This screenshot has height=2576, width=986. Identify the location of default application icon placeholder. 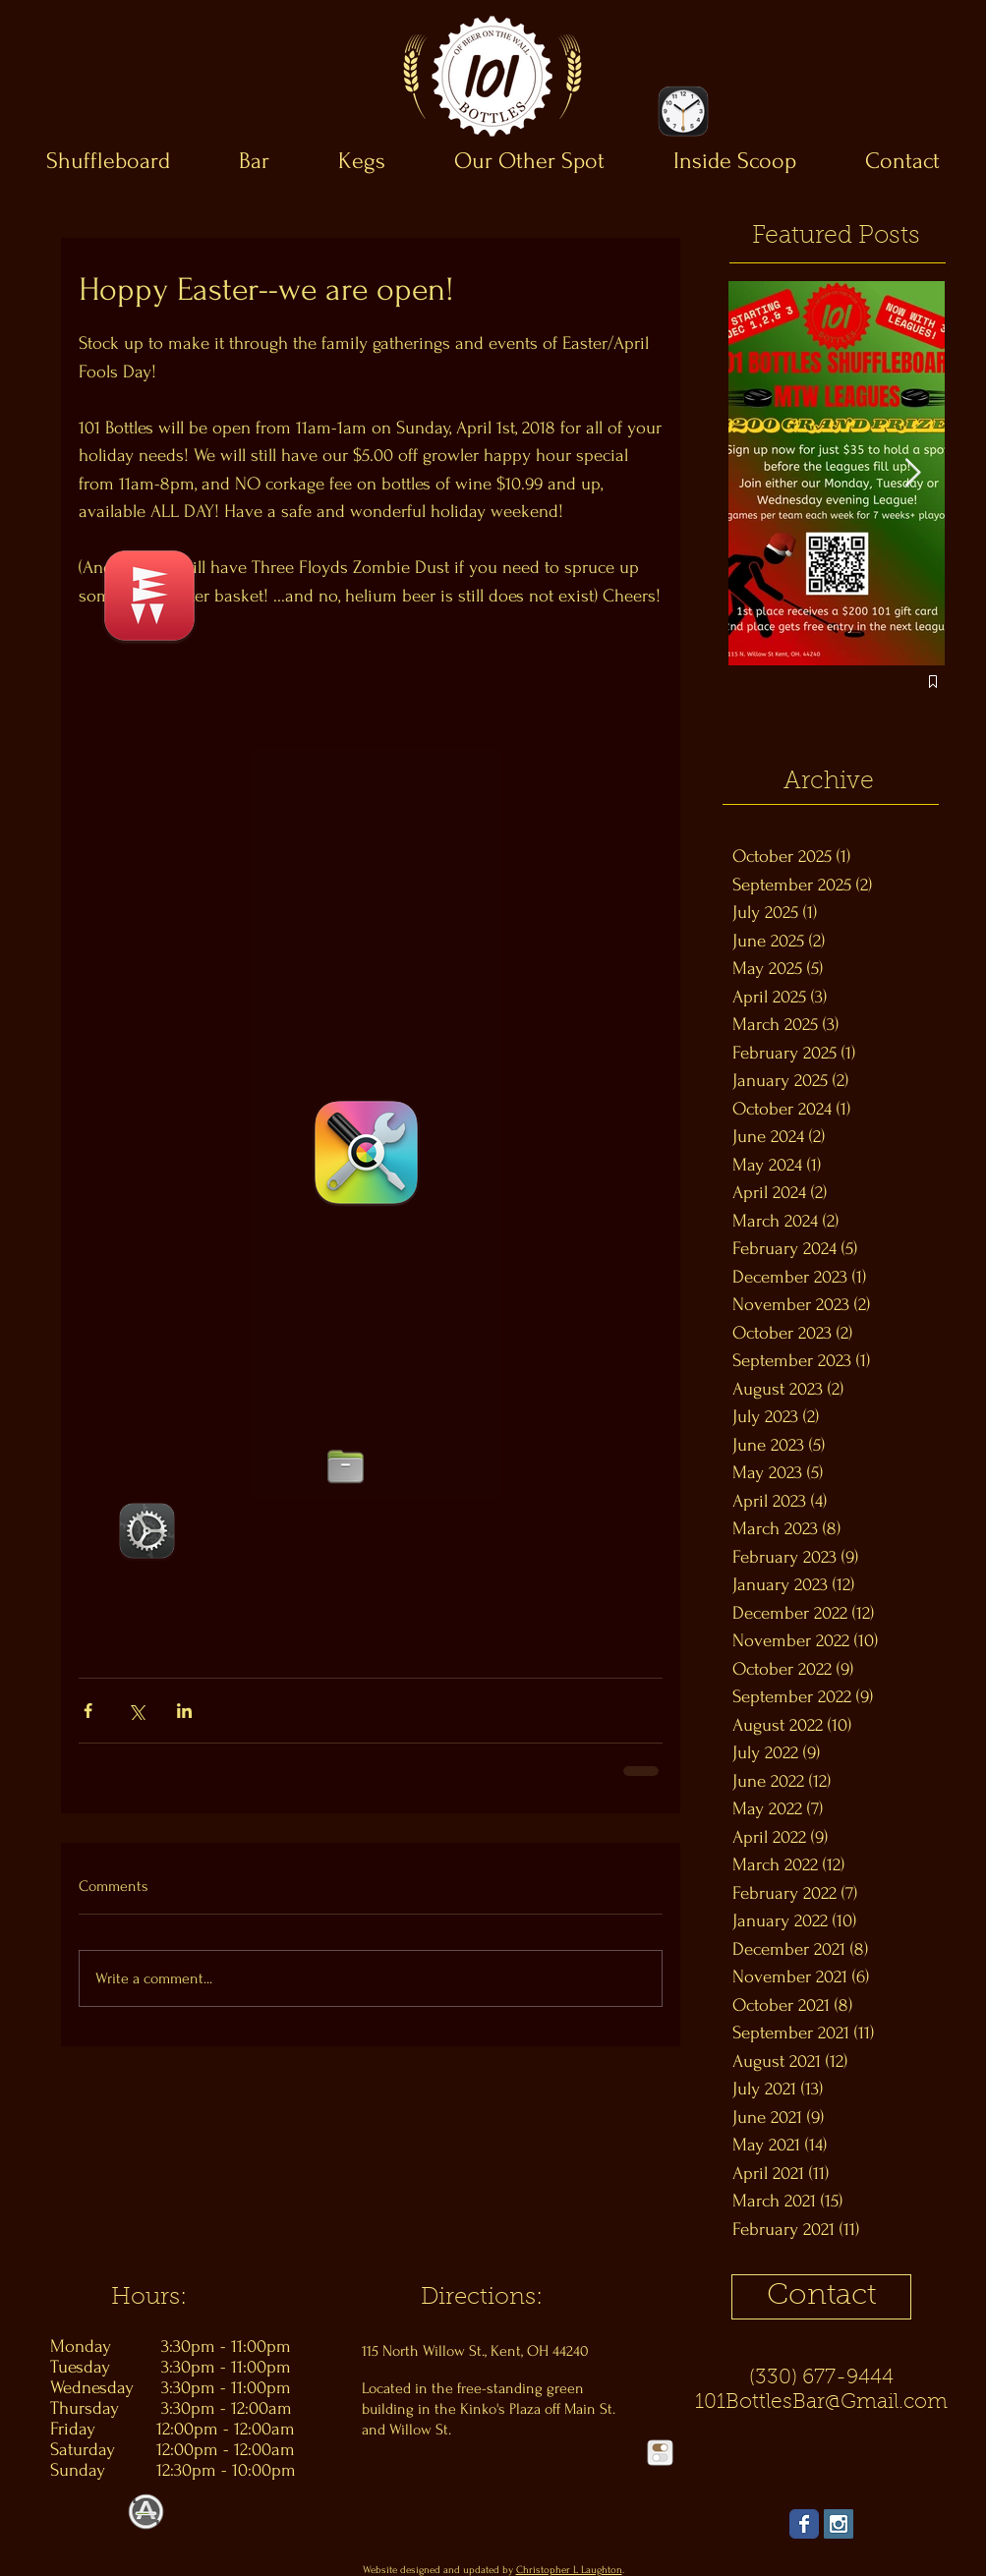
(146, 1530).